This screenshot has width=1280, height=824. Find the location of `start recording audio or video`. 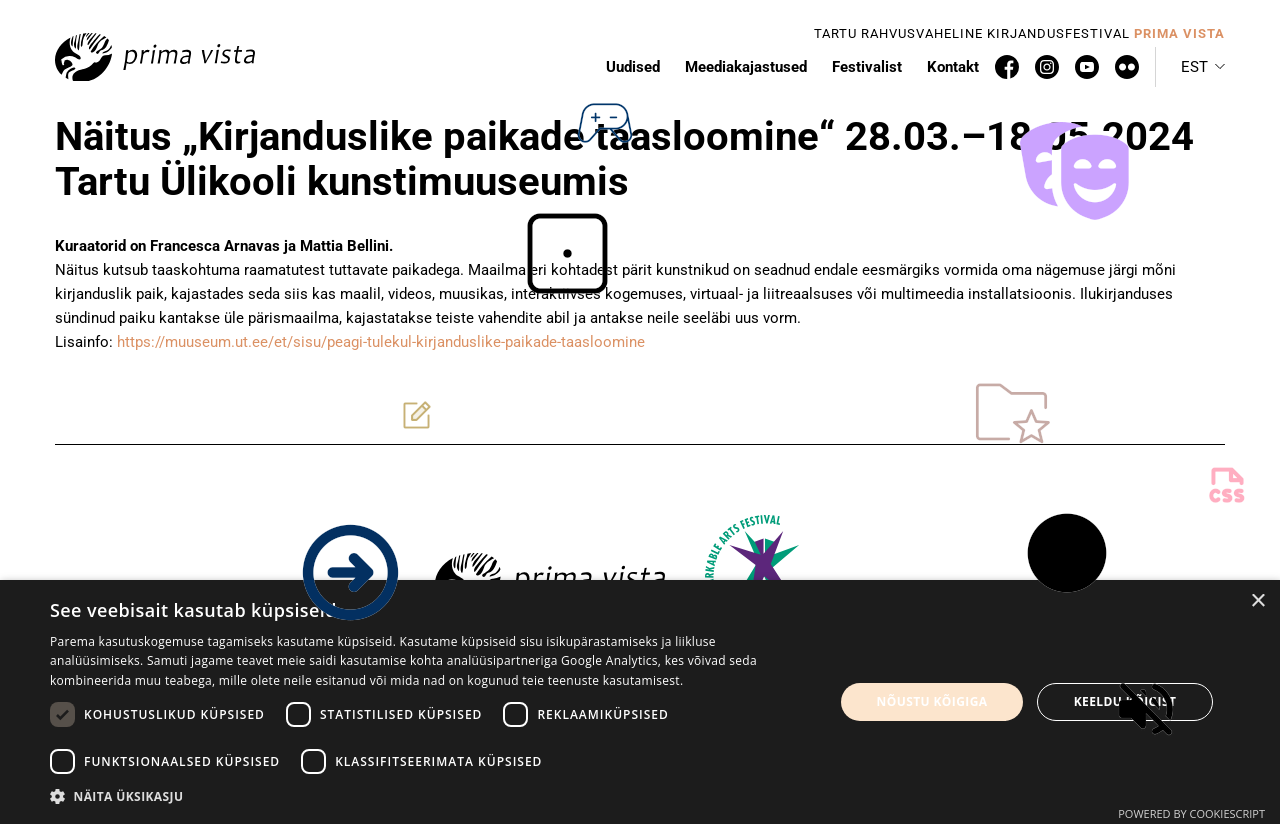

start recording audio or video is located at coordinates (1067, 553).